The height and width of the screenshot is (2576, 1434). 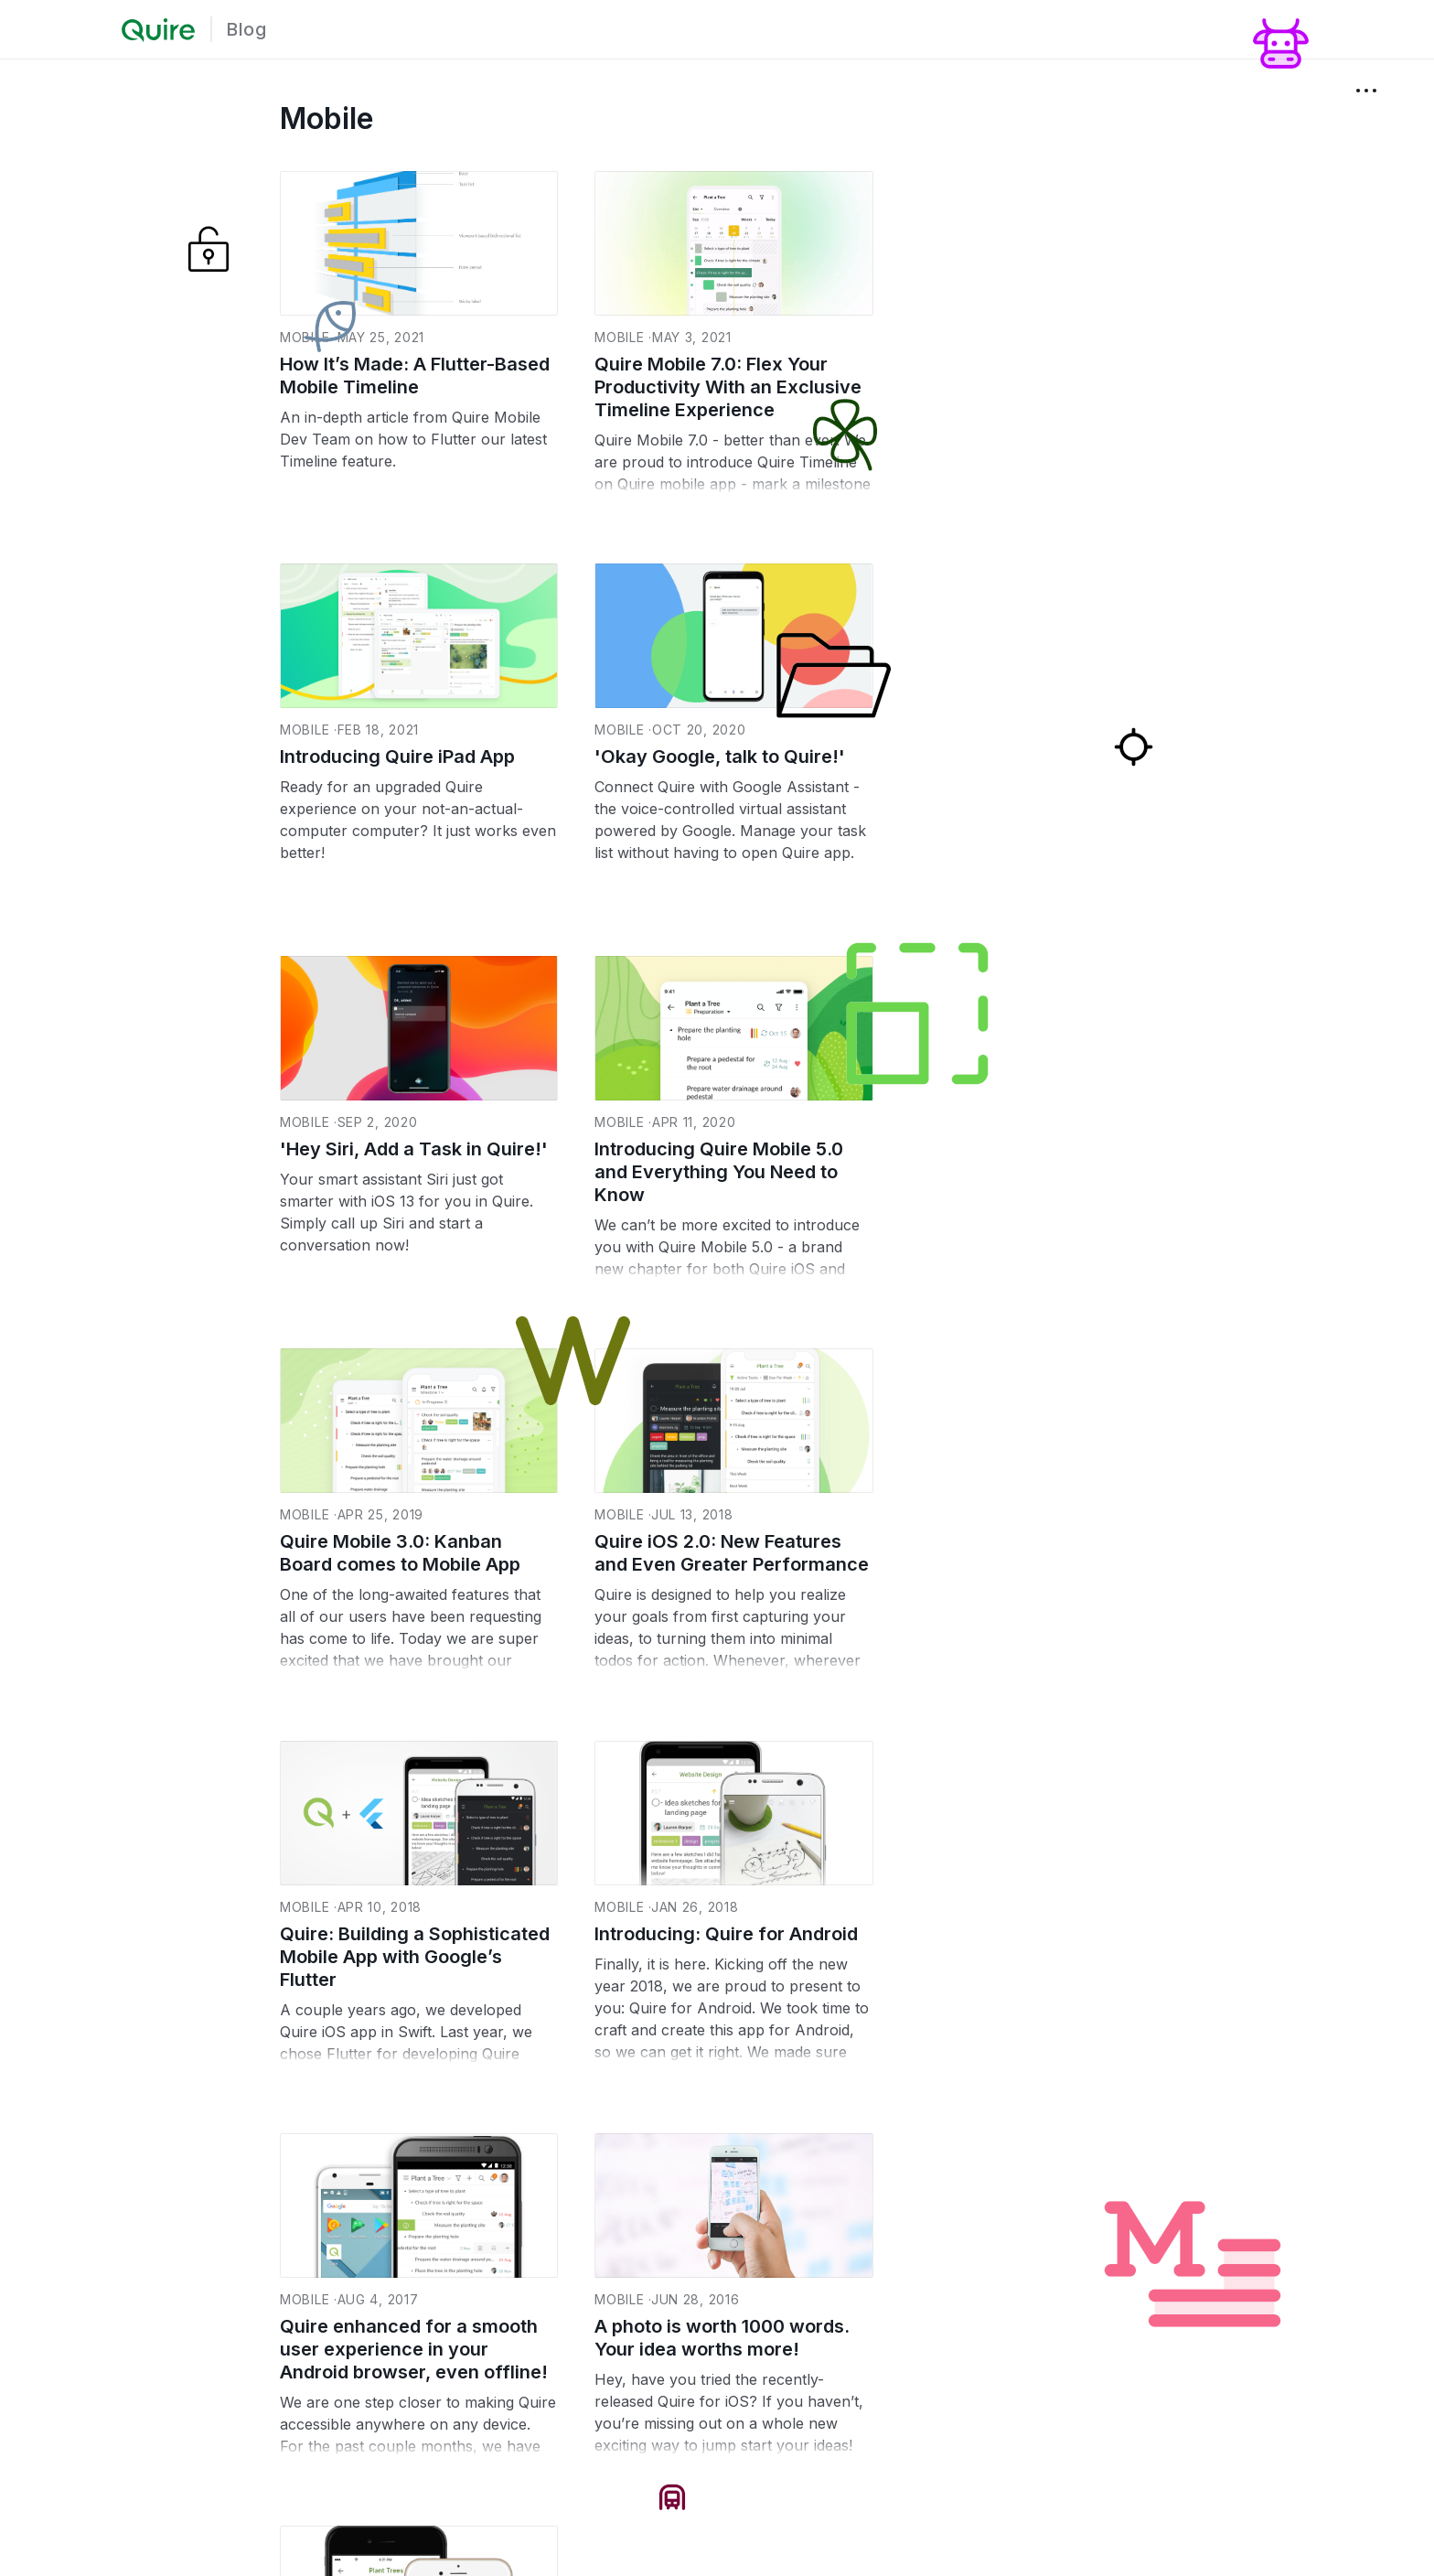 What do you see at coordinates (1280, 44) in the screenshot?
I see `browse farm or agricultural content` at bounding box center [1280, 44].